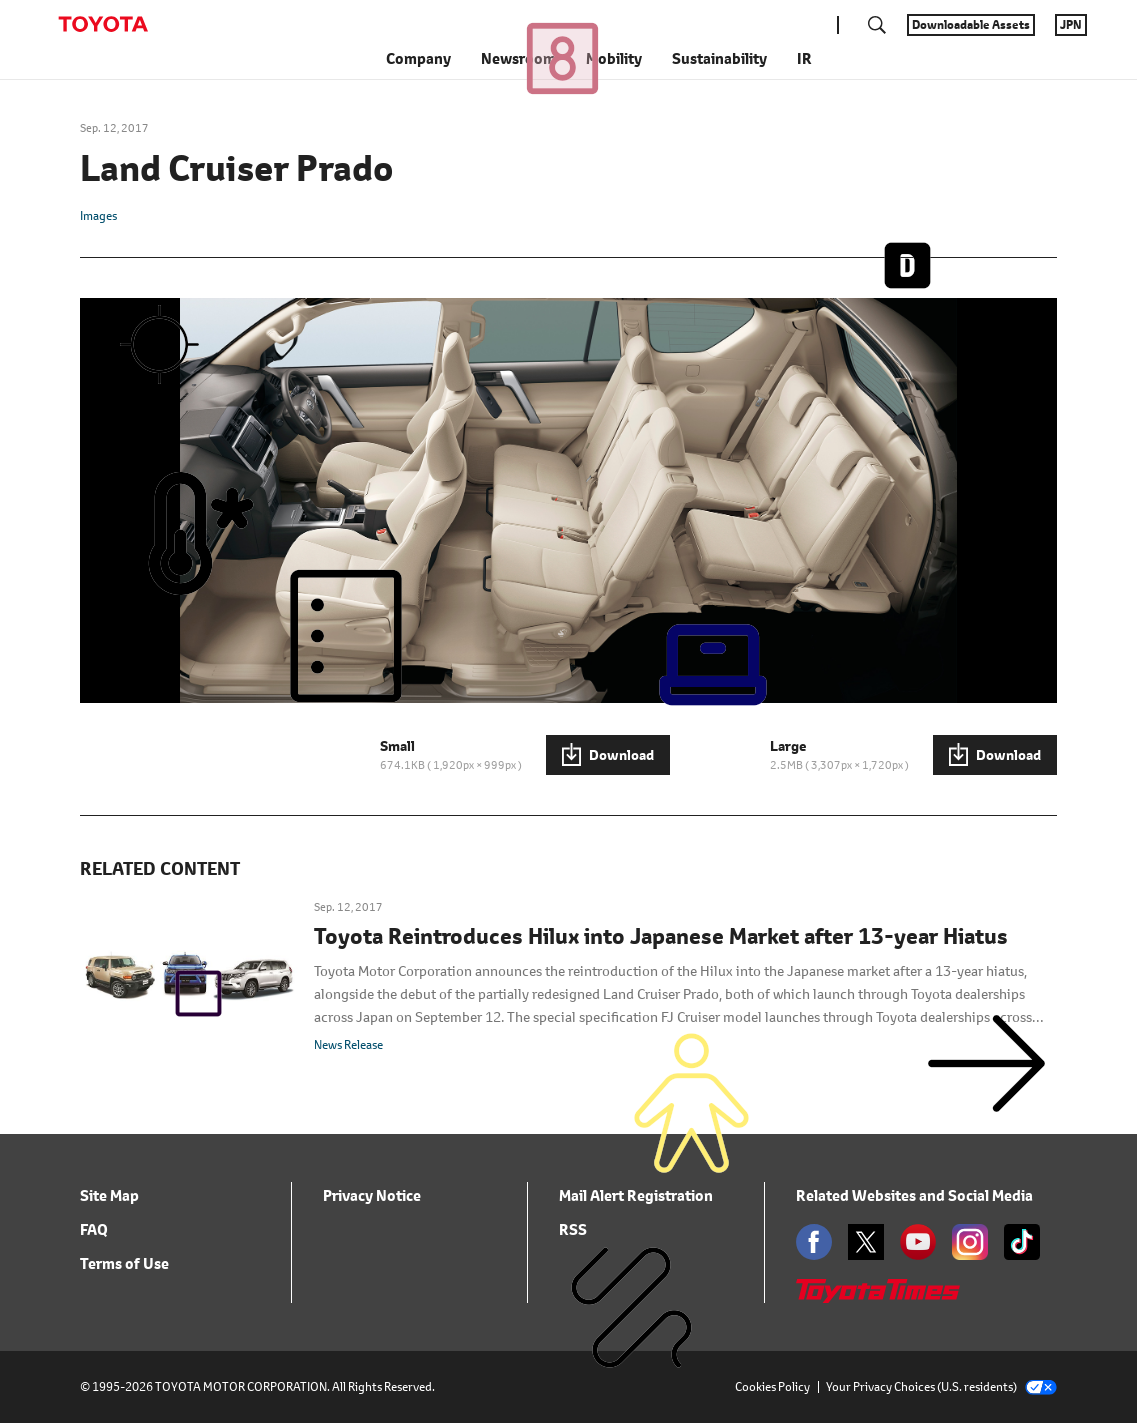  What do you see at coordinates (691, 1105) in the screenshot?
I see `view your profile` at bounding box center [691, 1105].